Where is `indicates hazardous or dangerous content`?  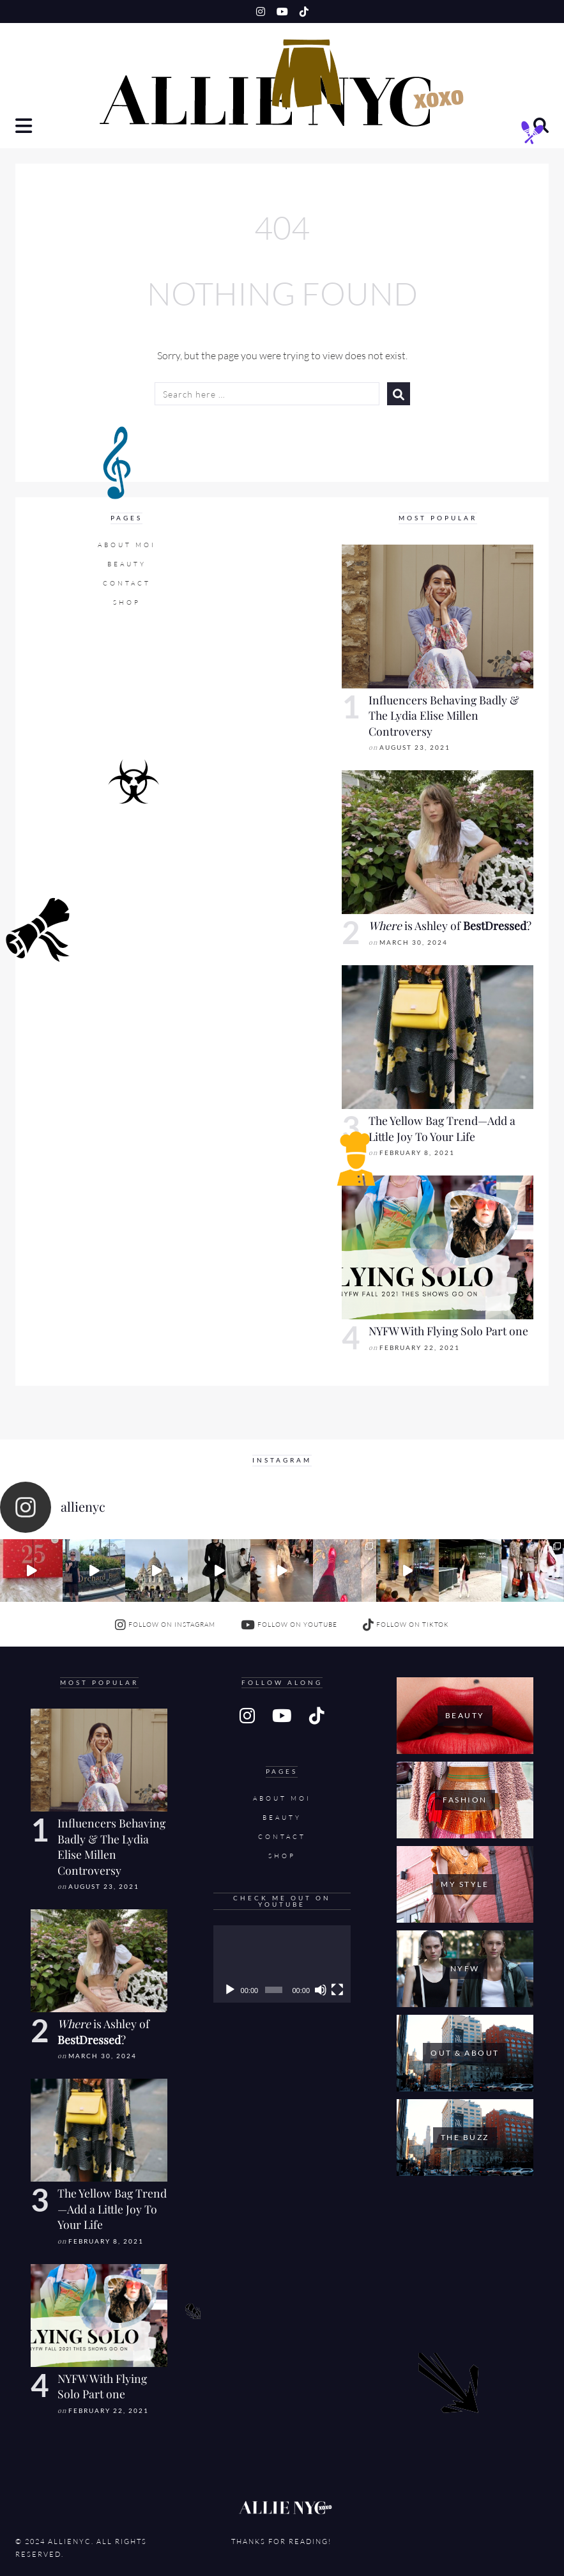
indicates hazardous or dangerous content is located at coordinates (133, 782).